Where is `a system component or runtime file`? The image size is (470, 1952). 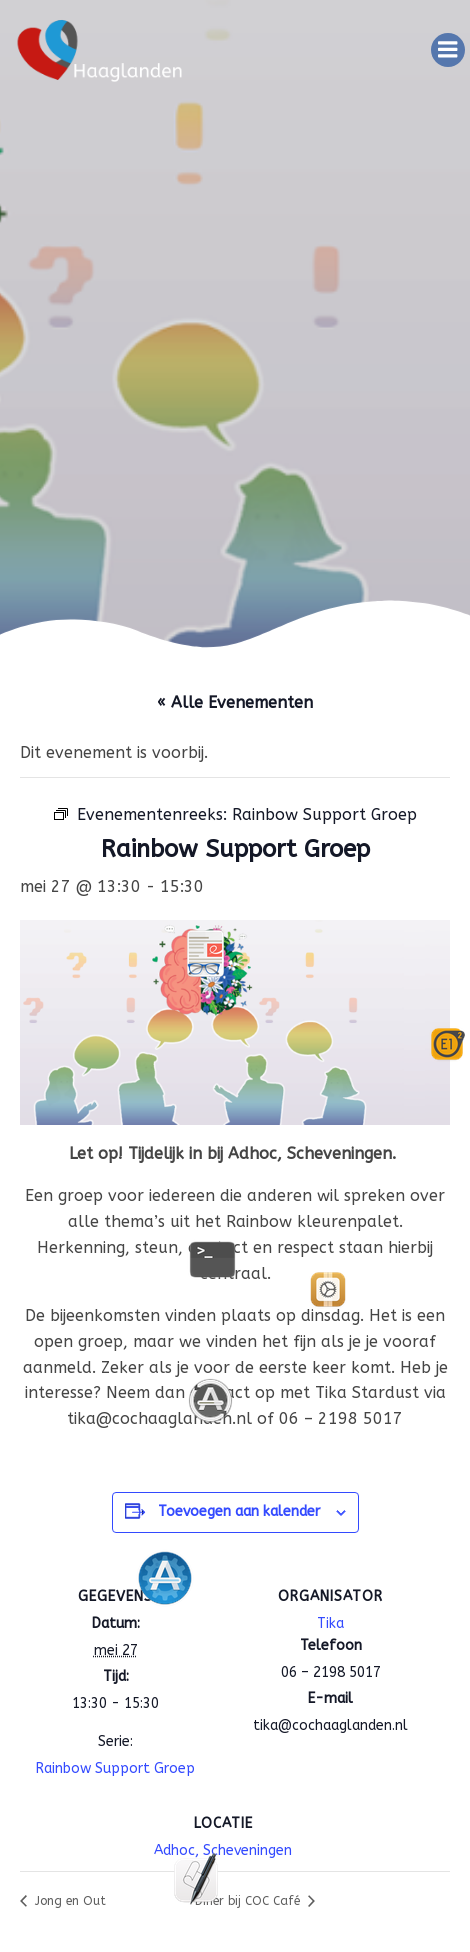 a system component or runtime file is located at coordinates (328, 1290).